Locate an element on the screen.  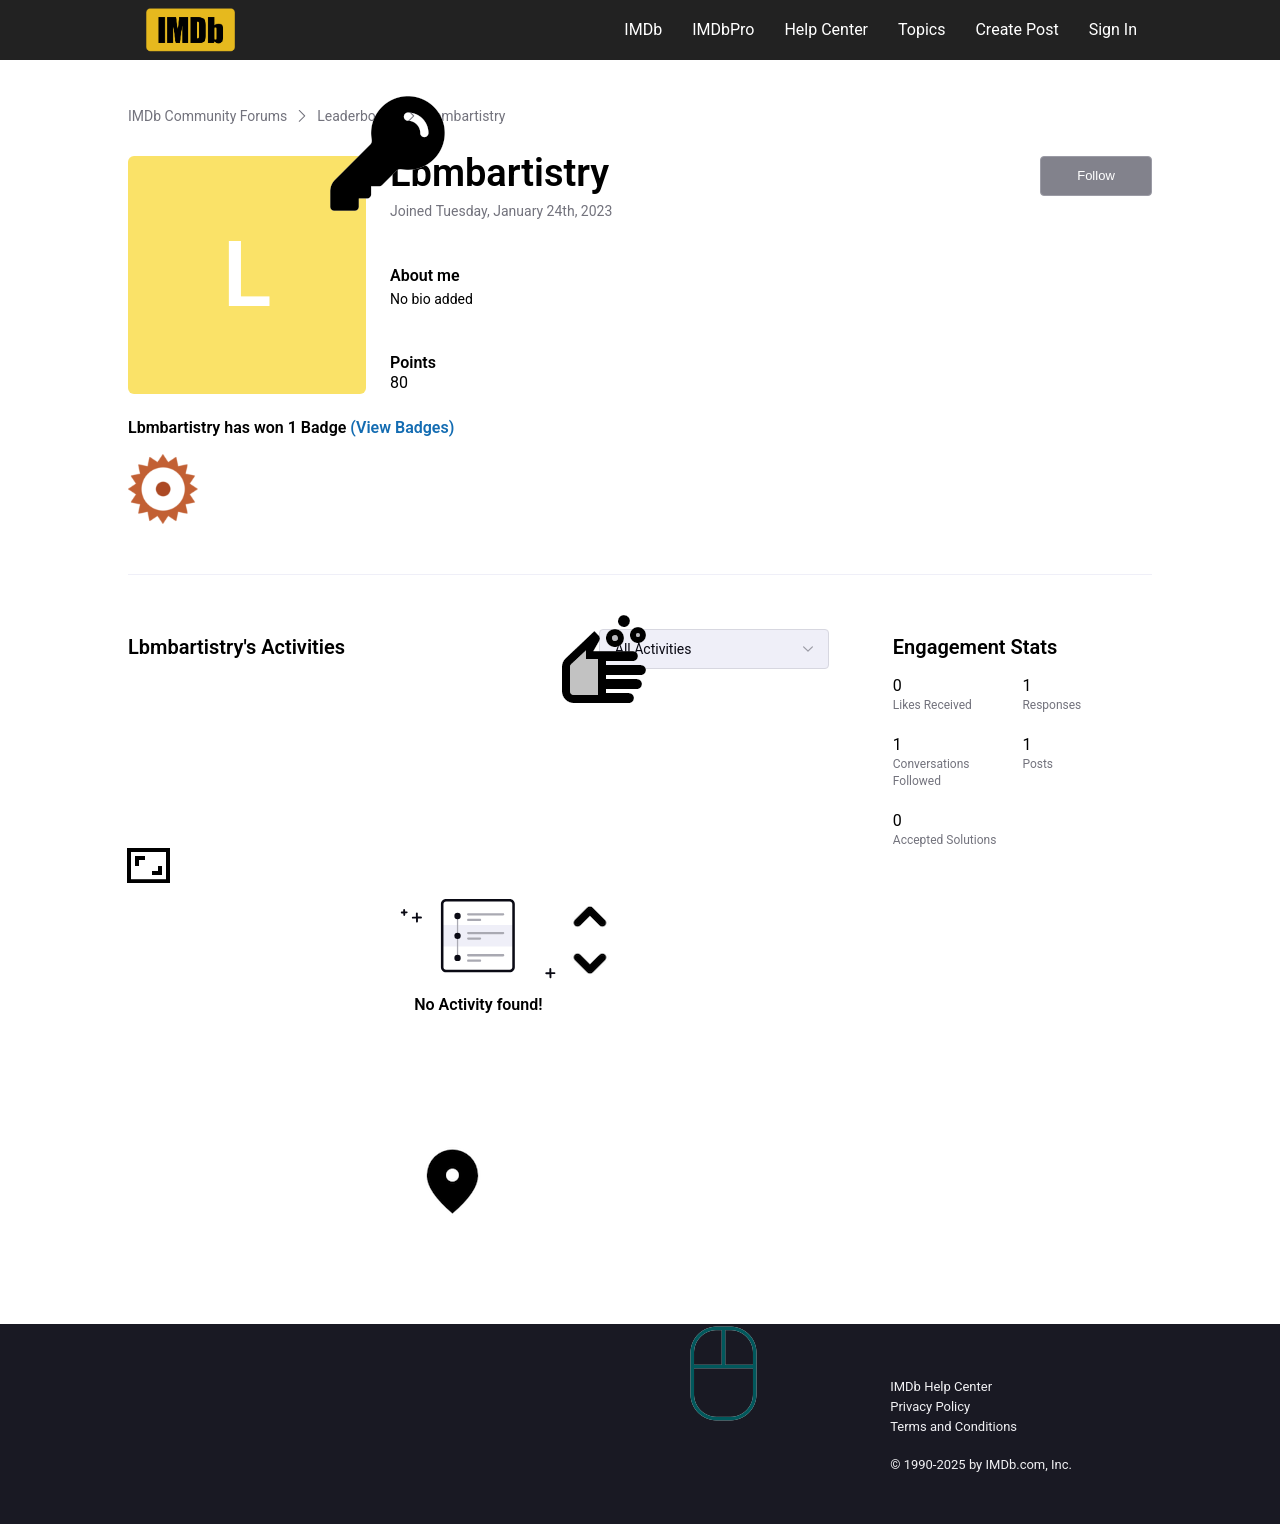
view location on map is located at coordinates (452, 1181).